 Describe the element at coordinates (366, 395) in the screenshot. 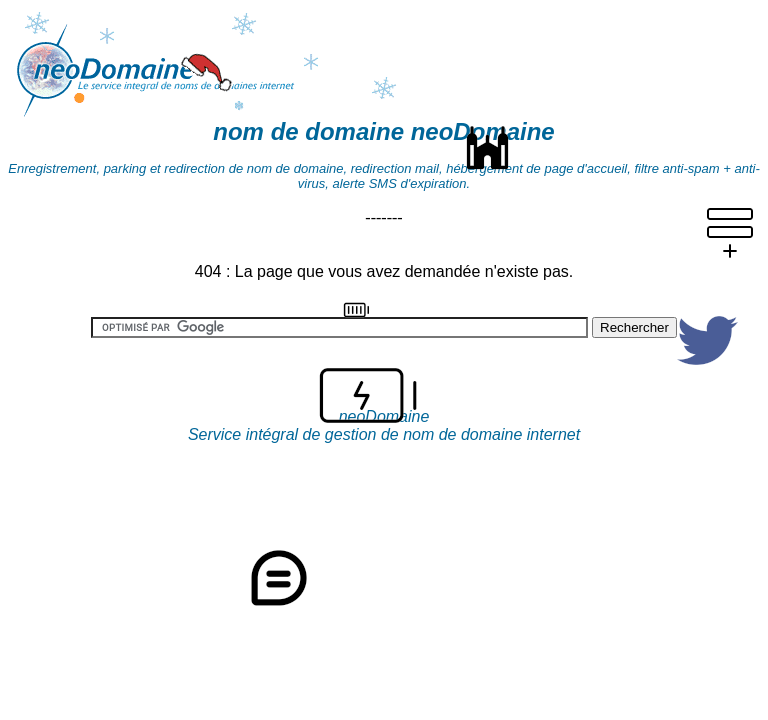

I see `indicates device is currently charging` at that location.